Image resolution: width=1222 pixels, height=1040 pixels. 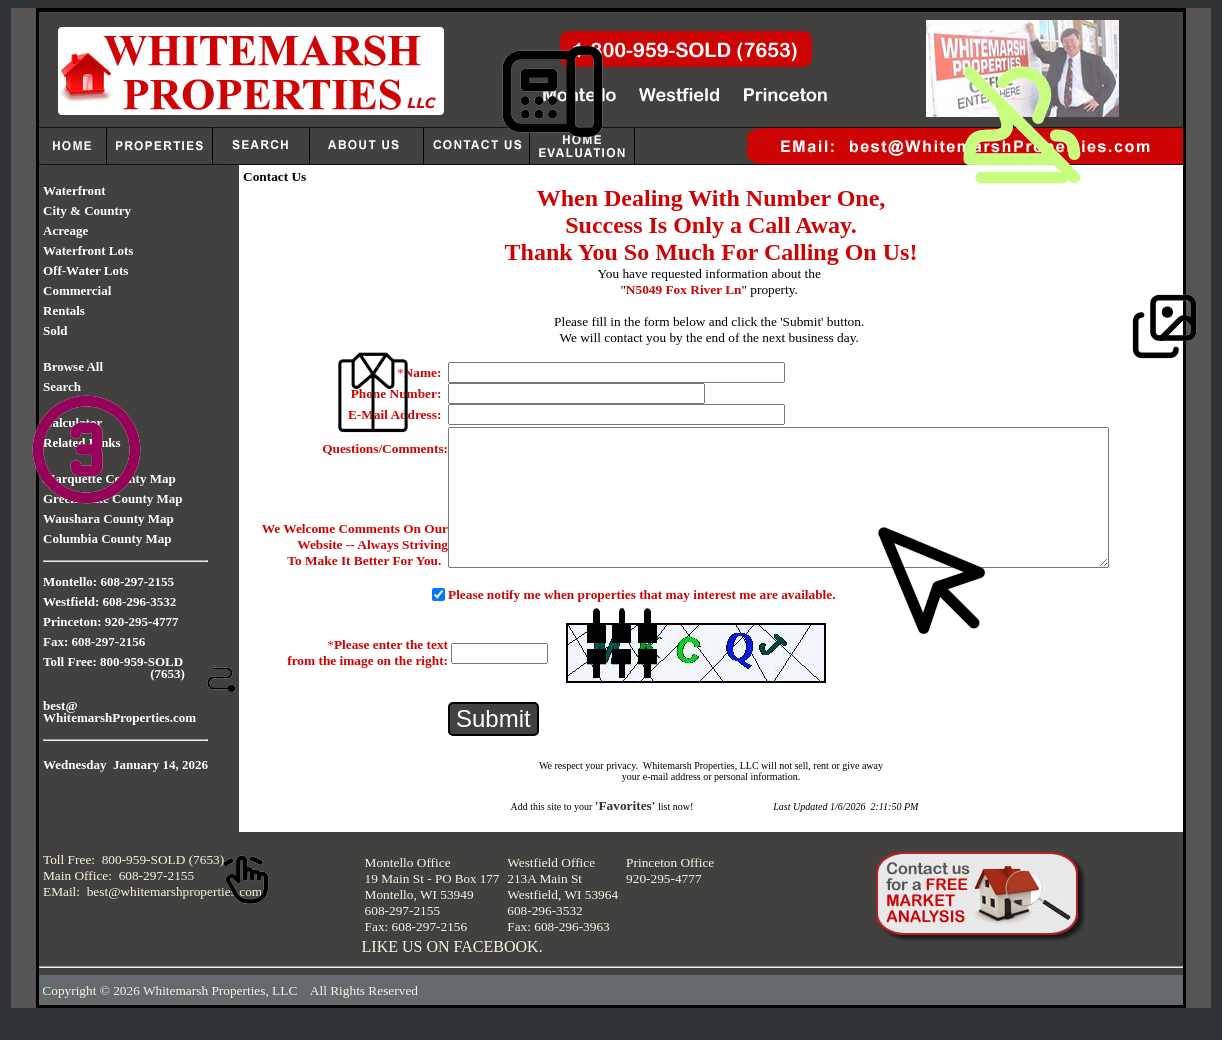 What do you see at coordinates (247, 878) in the screenshot?
I see `drag to move or reposition an element` at bounding box center [247, 878].